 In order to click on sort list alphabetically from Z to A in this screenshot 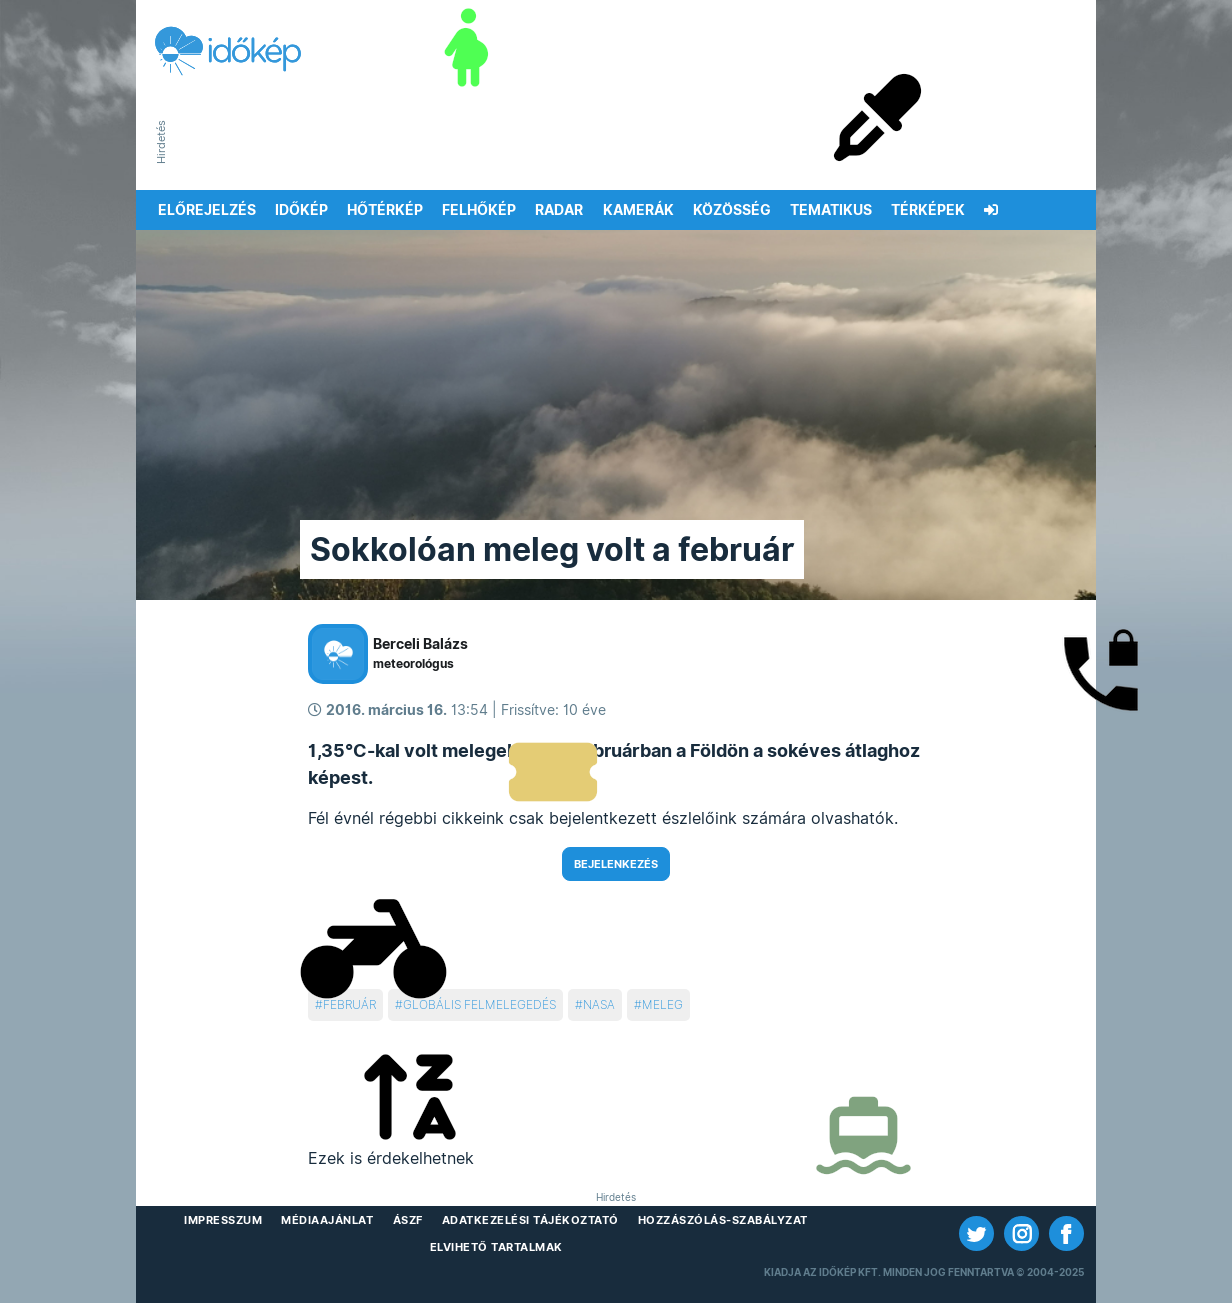, I will do `click(410, 1097)`.